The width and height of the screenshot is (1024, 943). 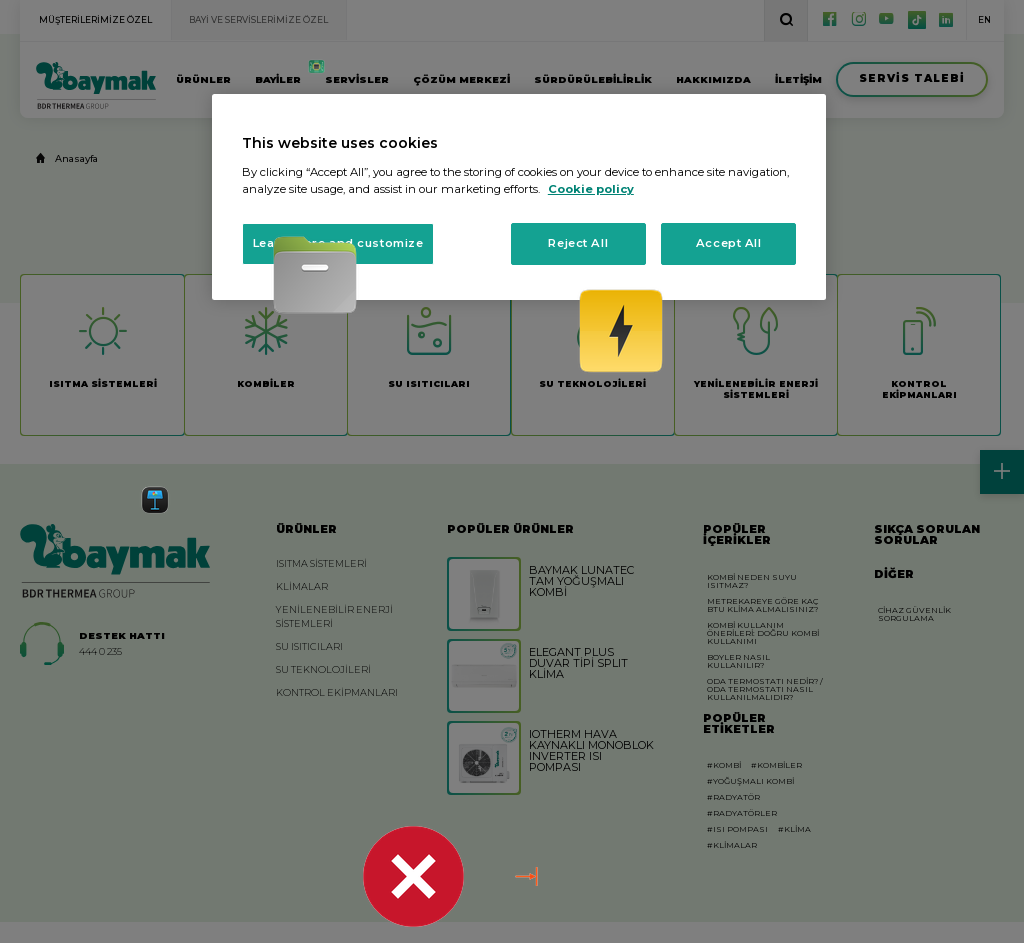 What do you see at coordinates (155, 500) in the screenshot?
I see `open keynote to create or edit presentations` at bounding box center [155, 500].